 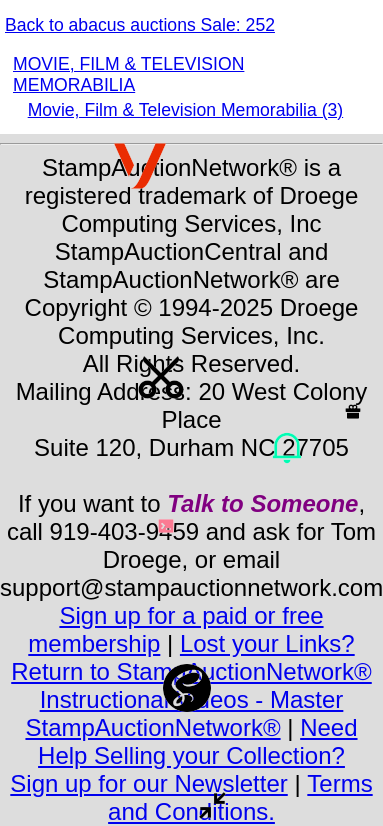 I want to click on sass css preprocessor logo, so click(x=187, y=688).